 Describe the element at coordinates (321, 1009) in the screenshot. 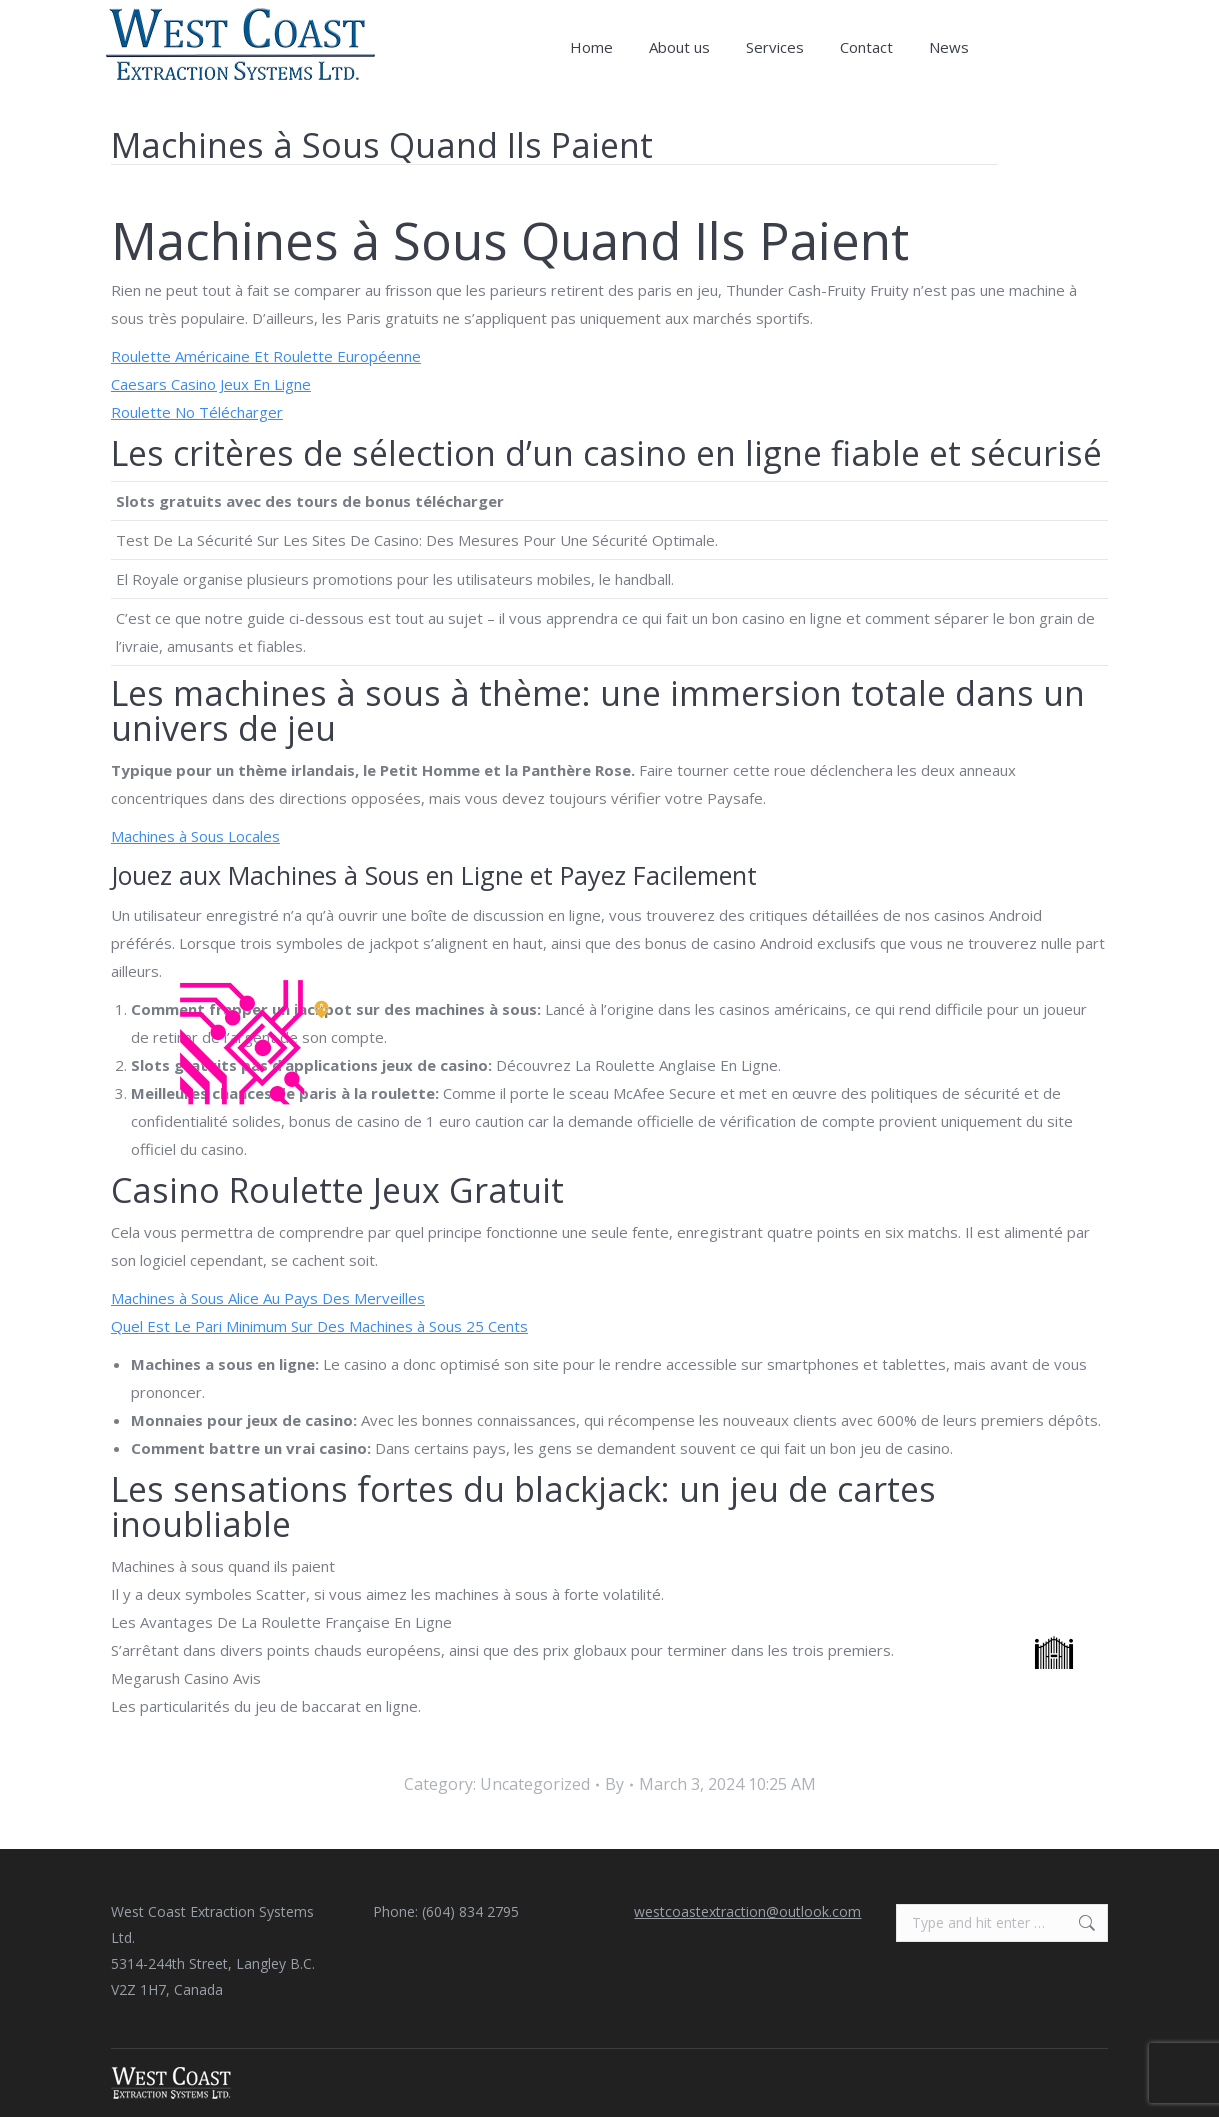

I see `alien character or avatar selection` at that location.